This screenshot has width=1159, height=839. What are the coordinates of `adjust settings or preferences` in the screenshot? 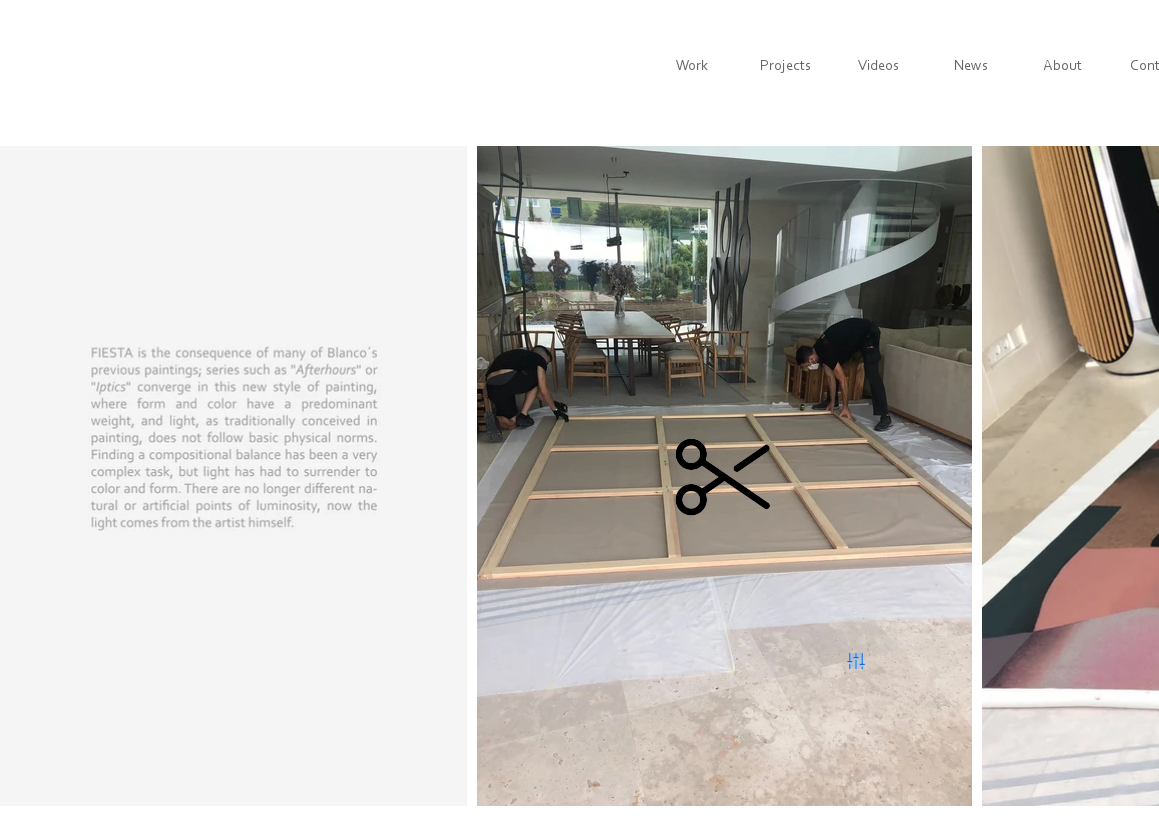 It's located at (856, 661).